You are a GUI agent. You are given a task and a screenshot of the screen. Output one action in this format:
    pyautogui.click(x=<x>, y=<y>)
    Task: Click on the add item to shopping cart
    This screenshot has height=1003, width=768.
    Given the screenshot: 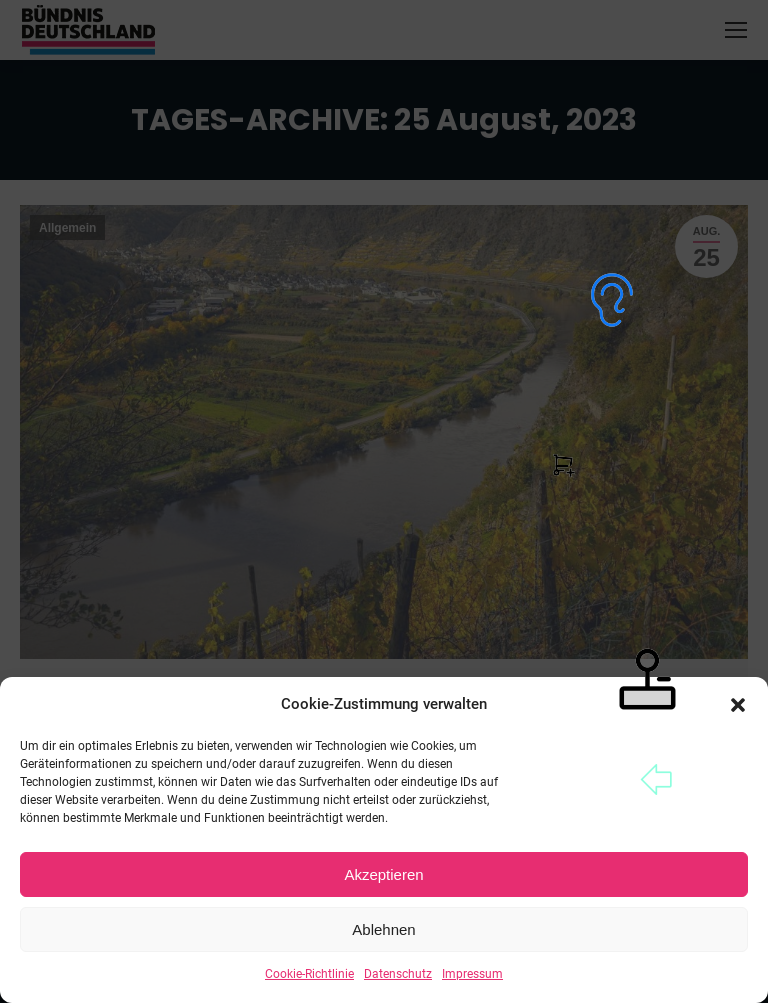 What is the action you would take?
    pyautogui.click(x=563, y=465)
    